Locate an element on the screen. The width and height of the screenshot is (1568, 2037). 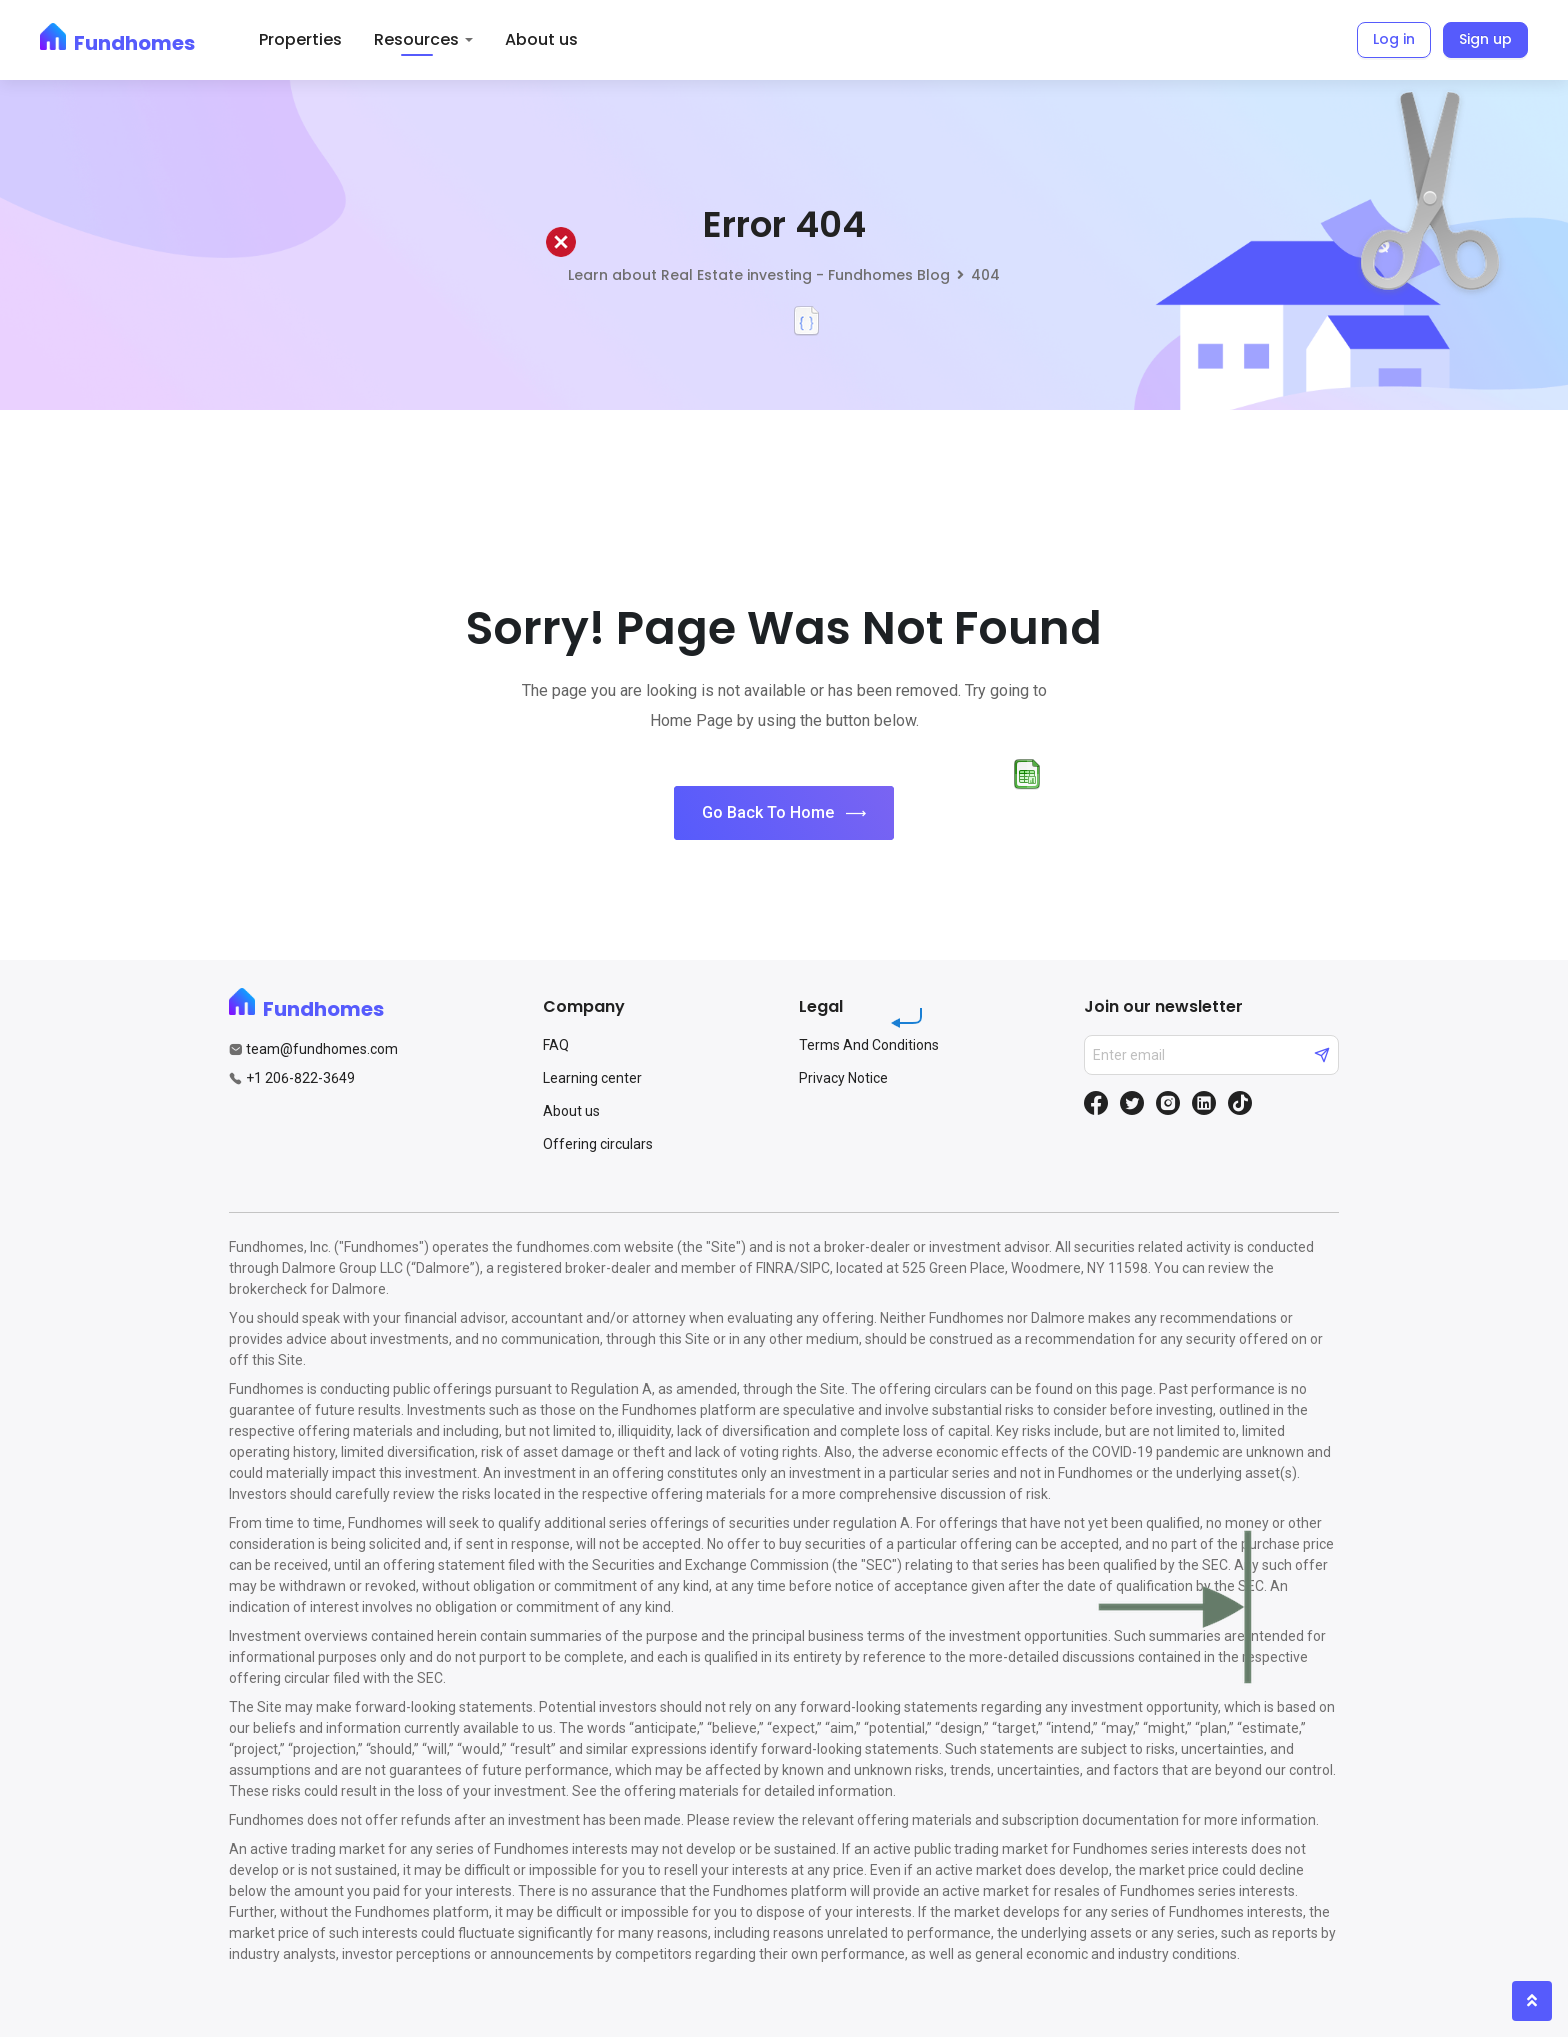
open a CSS stylesheet file is located at coordinates (806, 320).